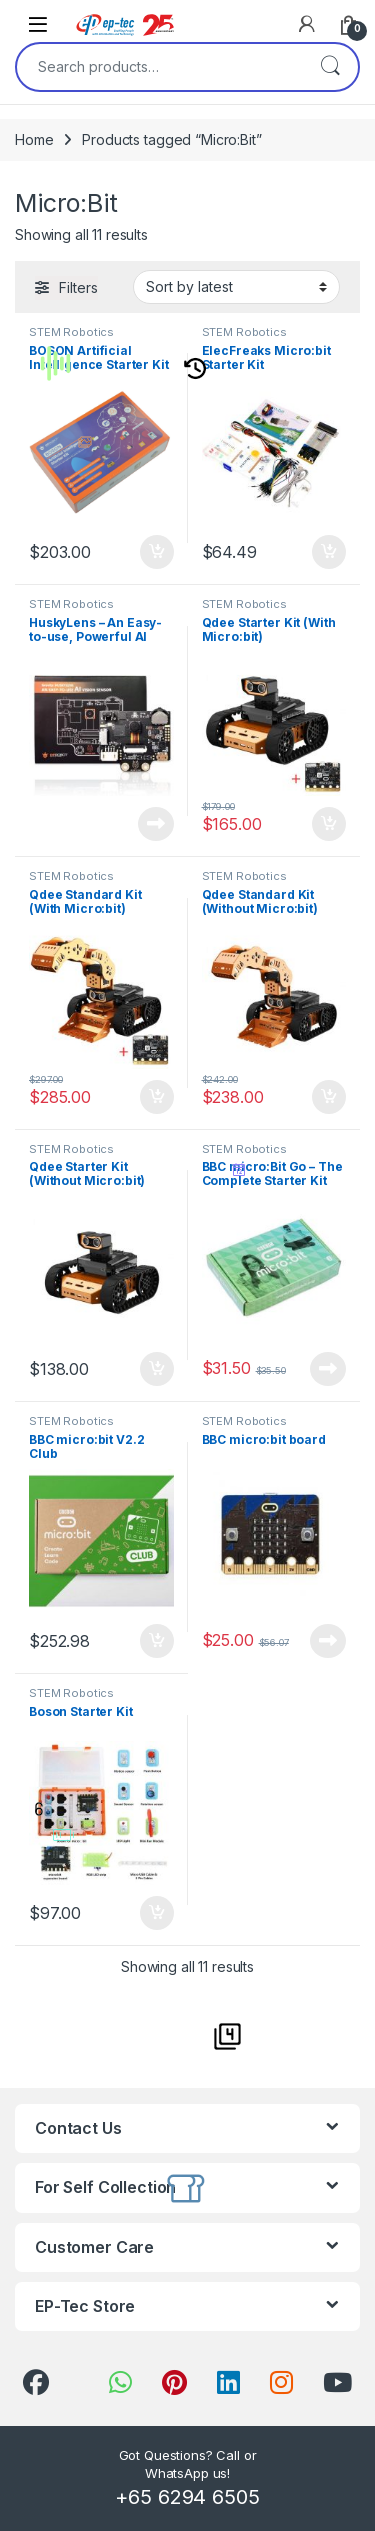 Image resolution: width=375 pixels, height=2531 pixels. Describe the element at coordinates (195, 368) in the screenshot. I see `view history or recent activity` at that location.